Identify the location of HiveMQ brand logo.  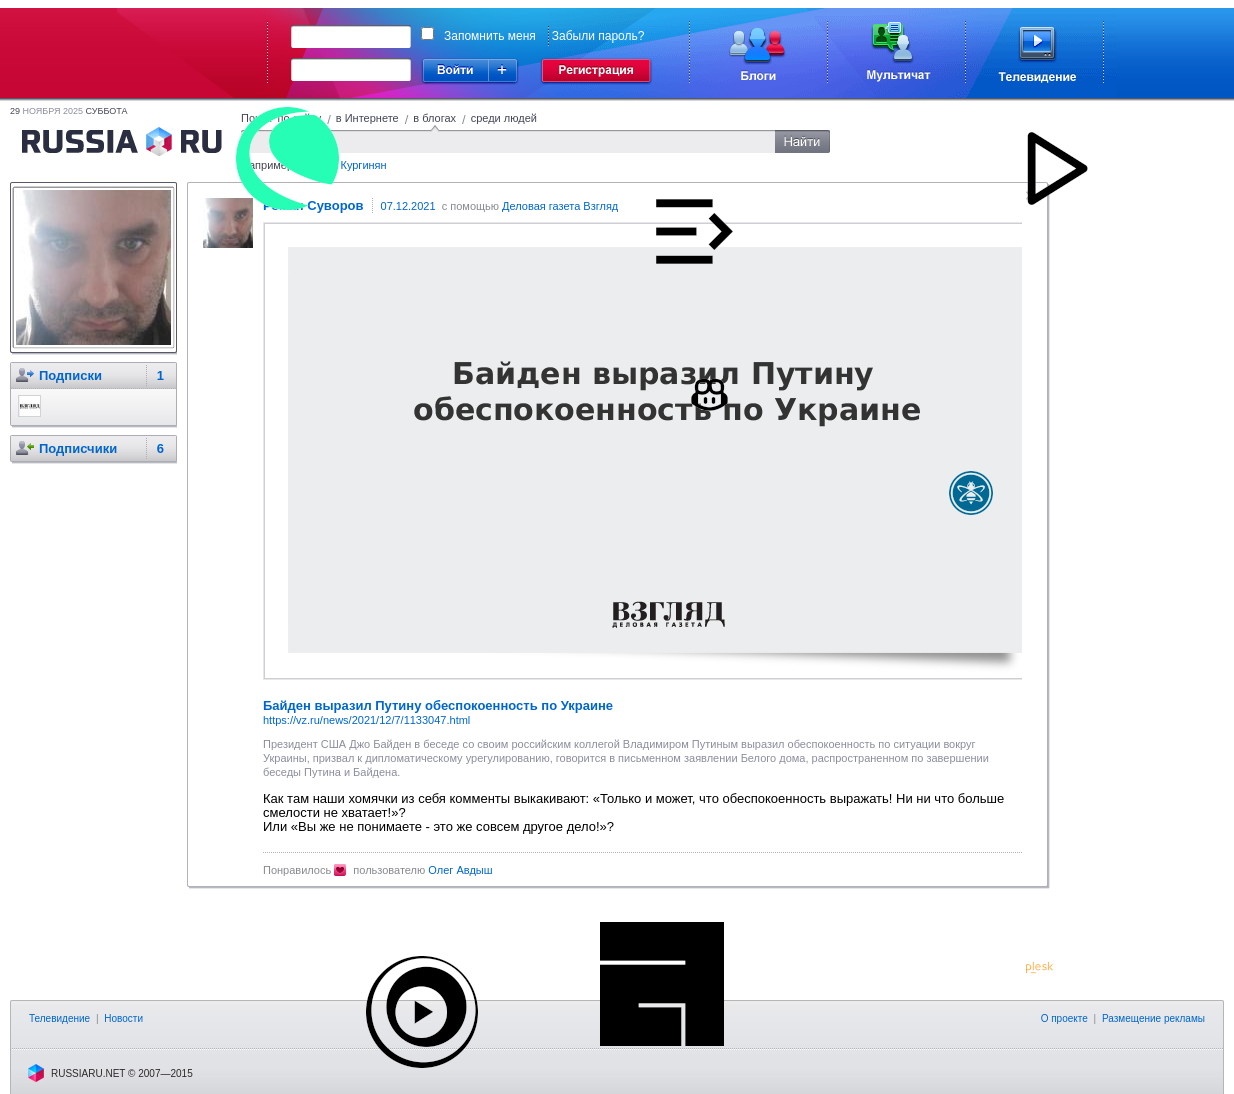
(971, 493).